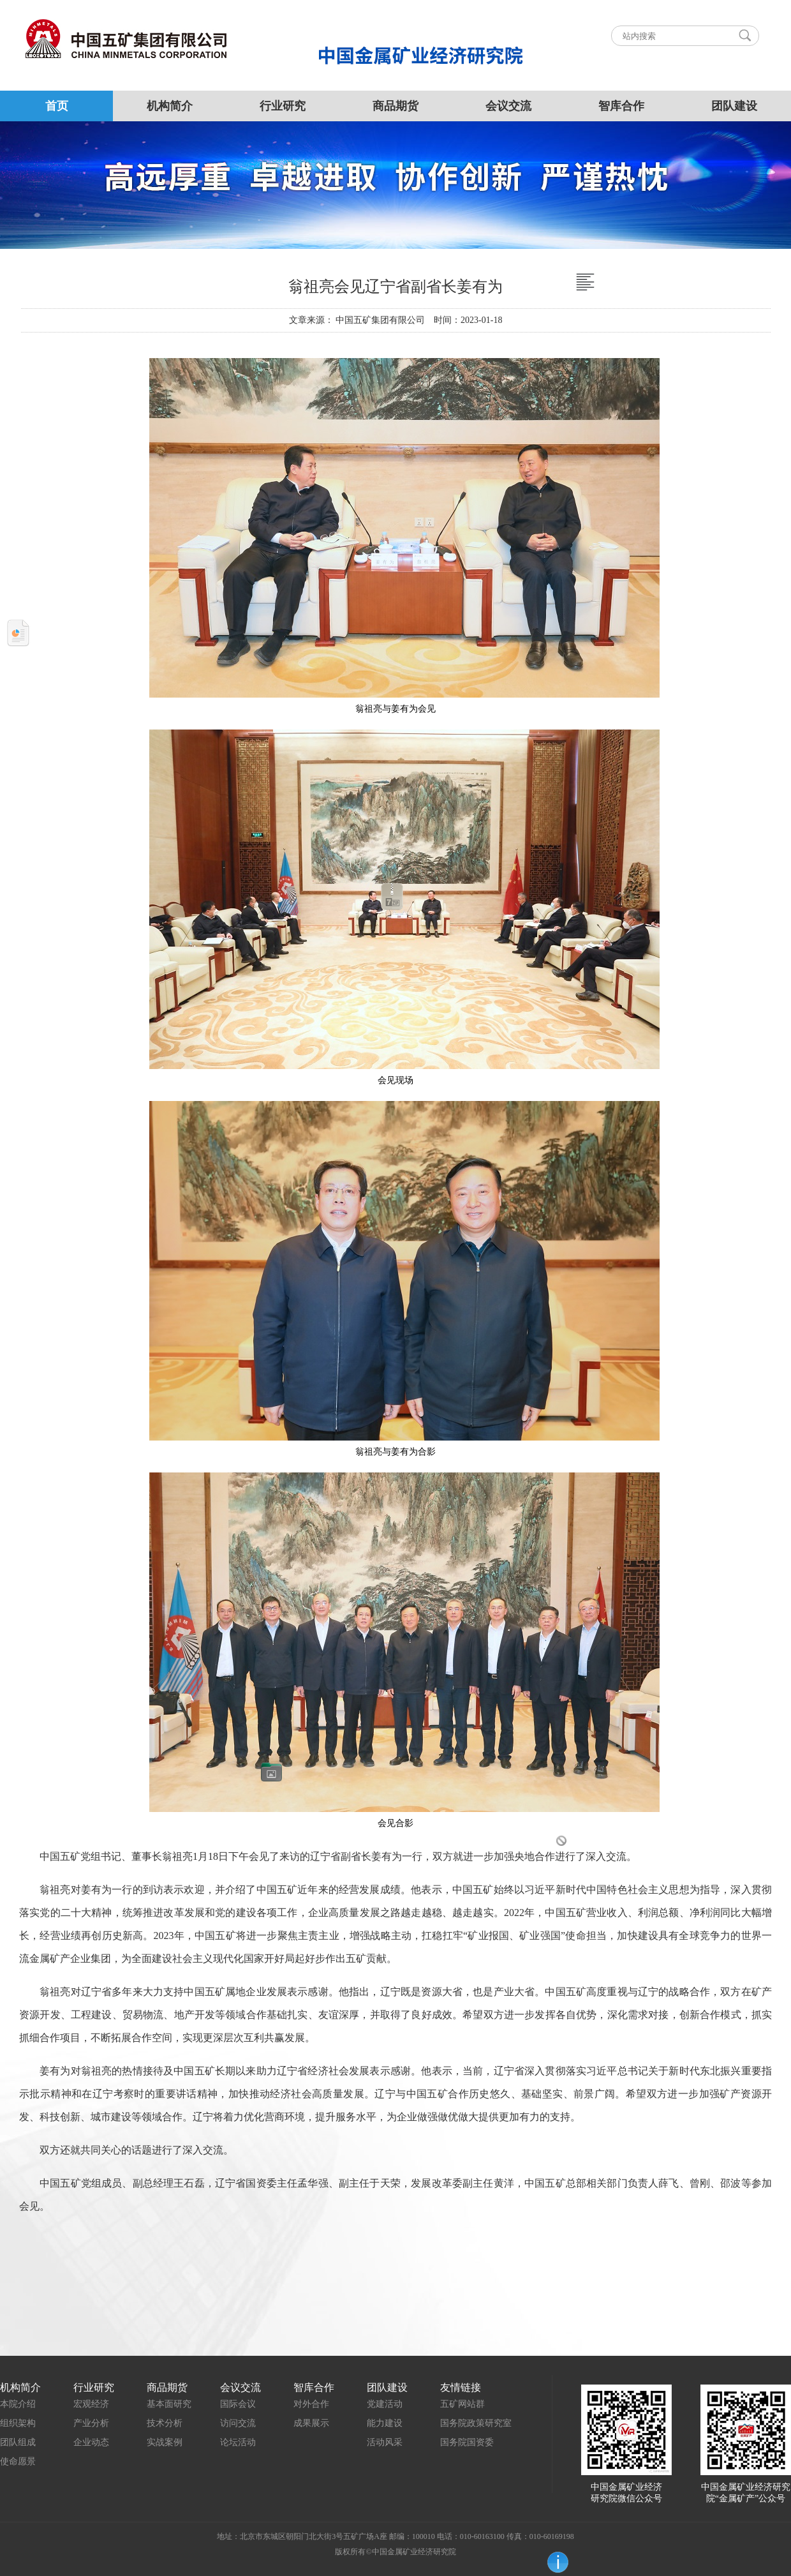 This screenshot has width=791, height=2576. What do you see at coordinates (271, 1771) in the screenshot?
I see `open pictures folder` at bounding box center [271, 1771].